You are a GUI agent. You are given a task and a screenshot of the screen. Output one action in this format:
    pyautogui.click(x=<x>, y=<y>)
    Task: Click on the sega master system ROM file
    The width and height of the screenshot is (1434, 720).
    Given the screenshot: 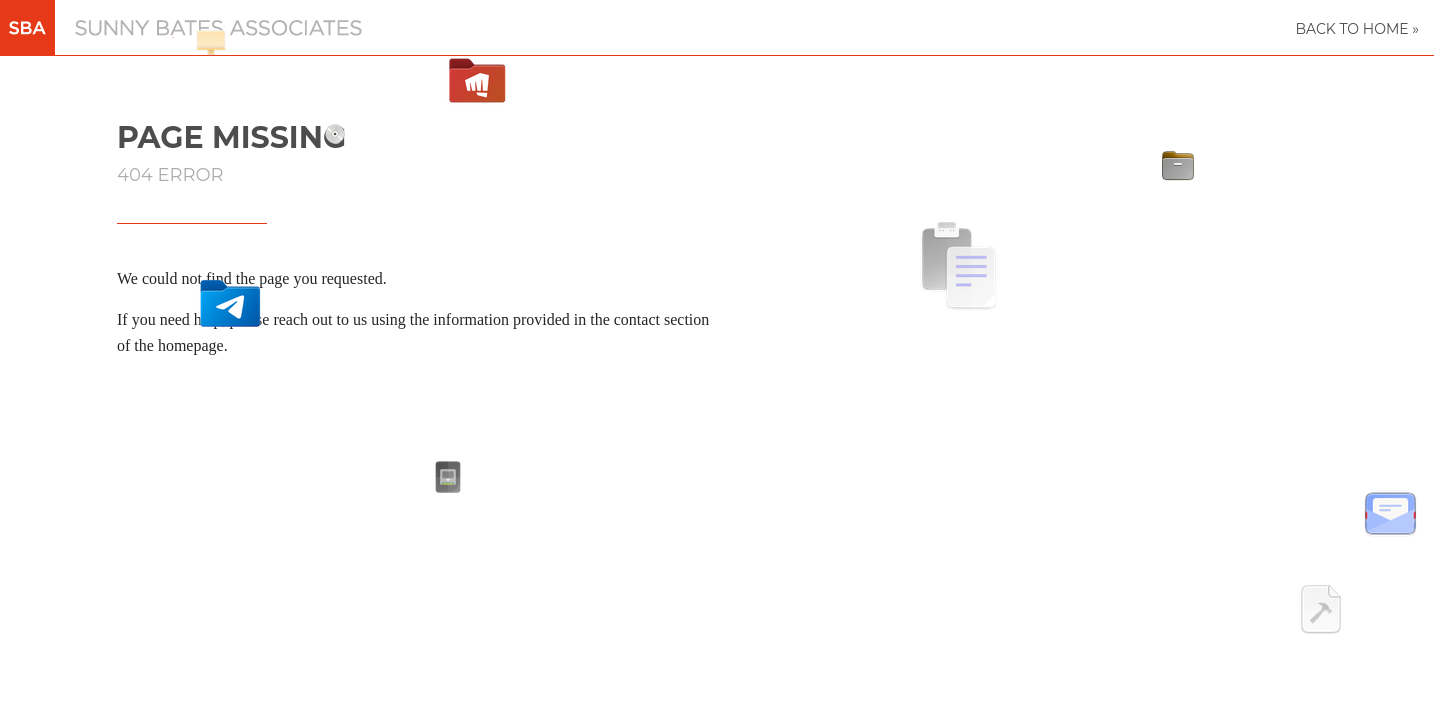 What is the action you would take?
    pyautogui.click(x=448, y=477)
    